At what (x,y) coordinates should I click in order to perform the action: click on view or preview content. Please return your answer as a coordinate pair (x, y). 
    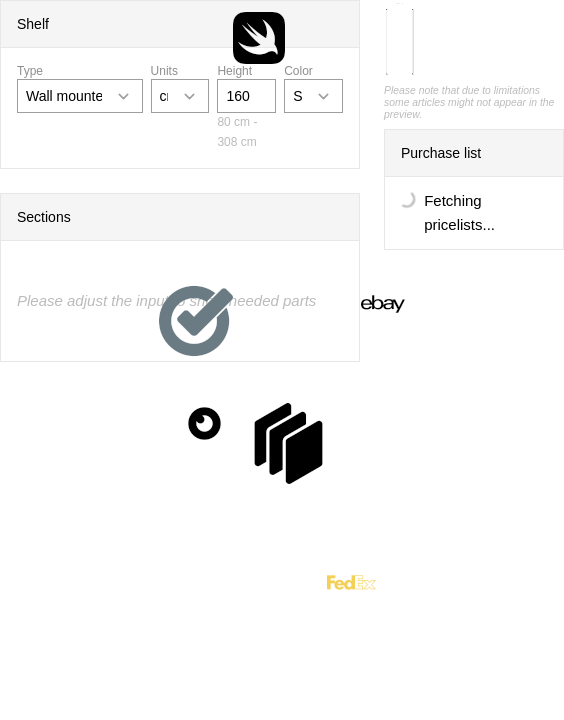
    Looking at the image, I should click on (204, 423).